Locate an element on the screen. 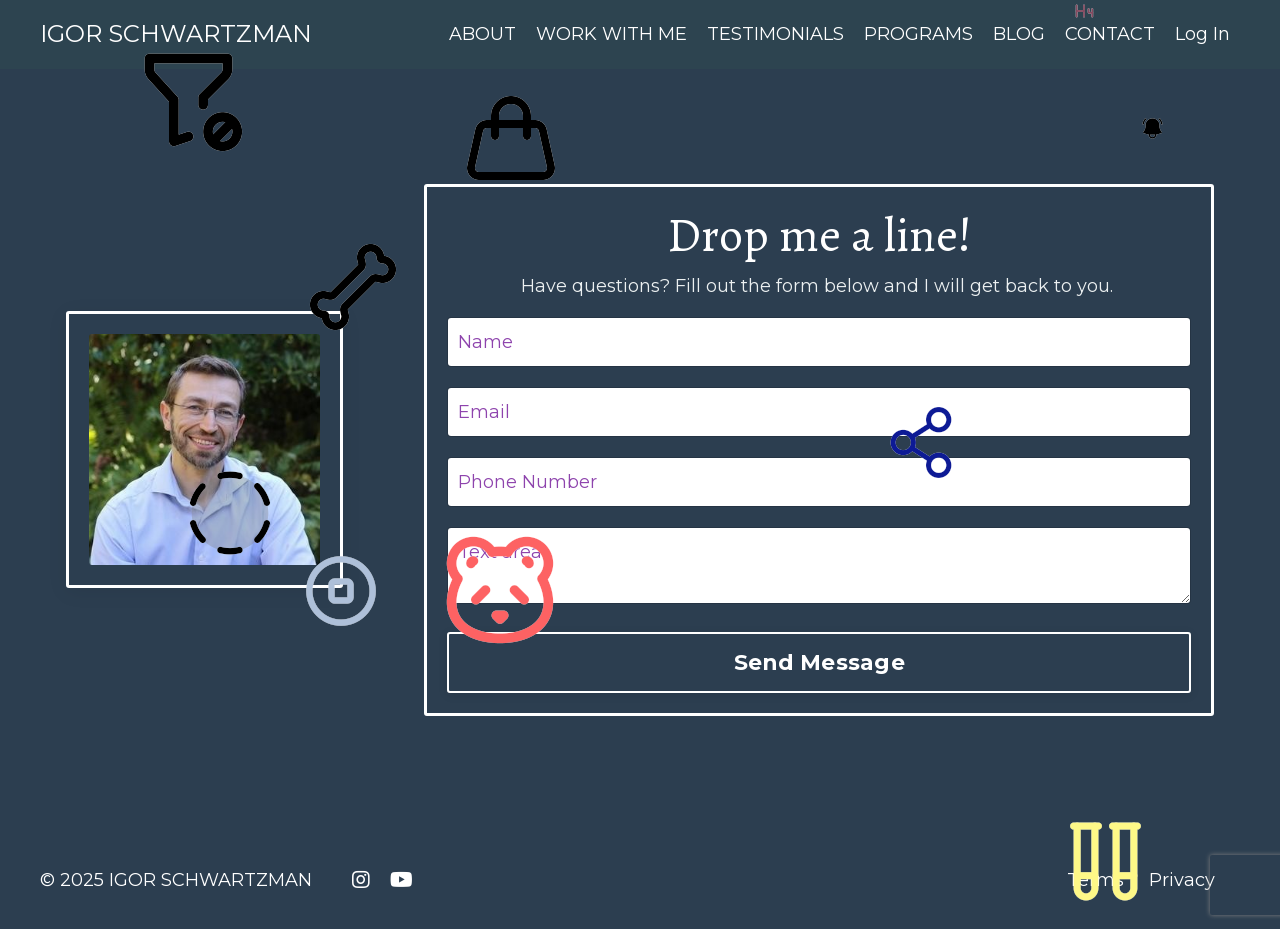  view your shopping bag is located at coordinates (511, 140).